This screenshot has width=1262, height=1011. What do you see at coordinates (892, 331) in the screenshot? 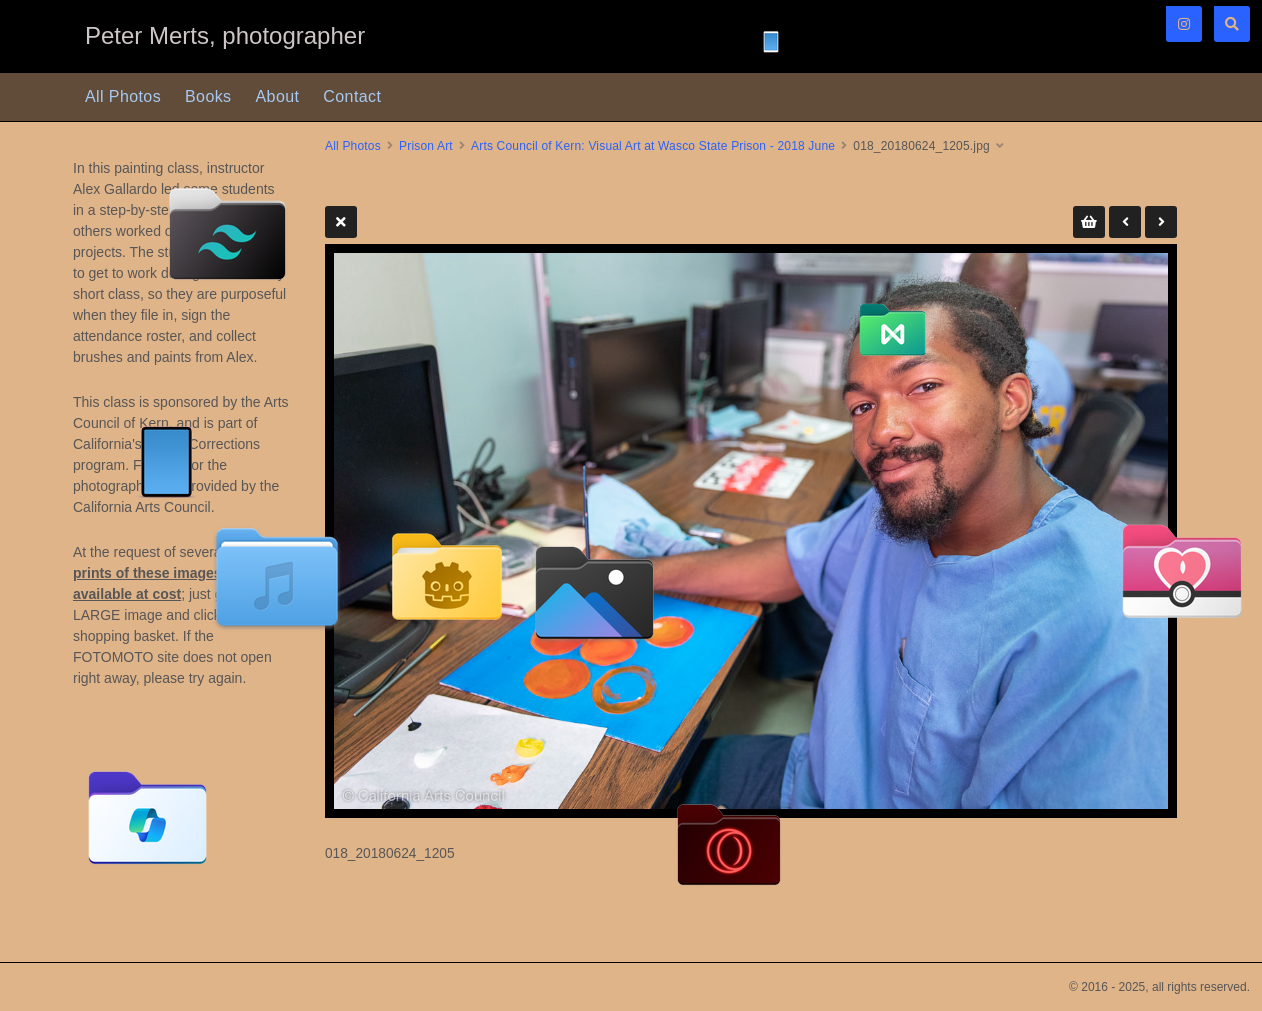
I see `open wondershare edrawmind project folder` at bounding box center [892, 331].